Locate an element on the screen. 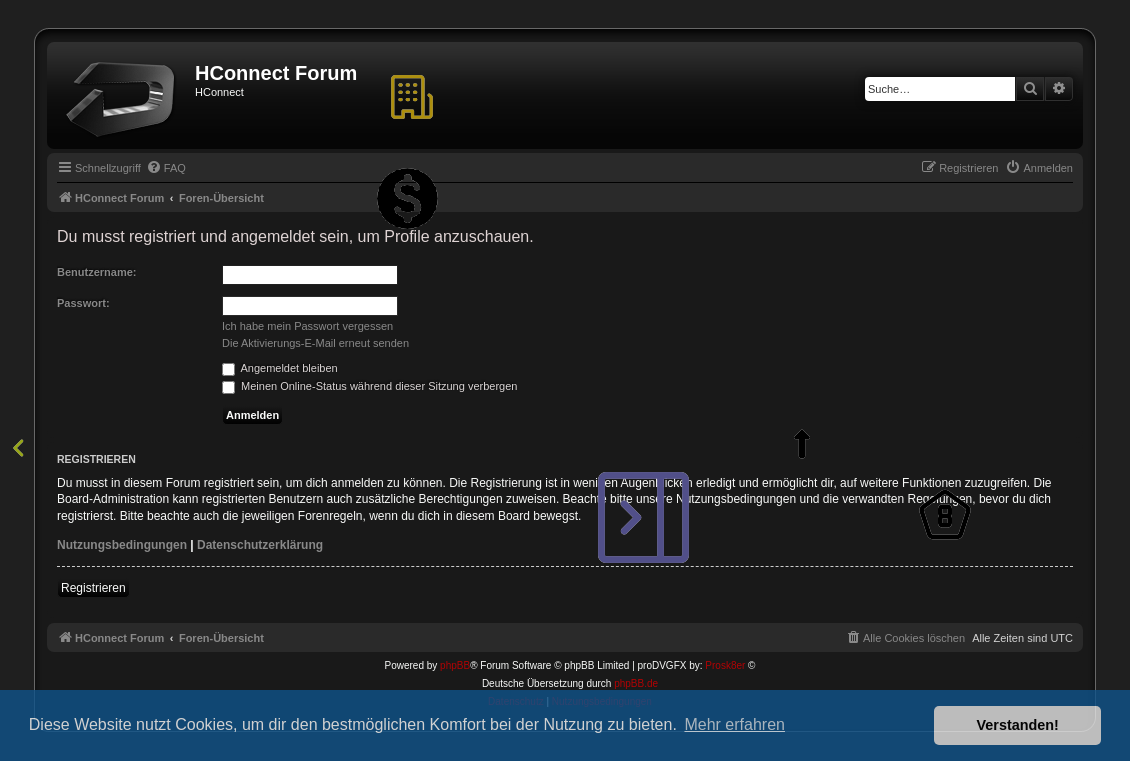 This screenshot has width=1130, height=761. collapse the sidebar panel is located at coordinates (643, 517).